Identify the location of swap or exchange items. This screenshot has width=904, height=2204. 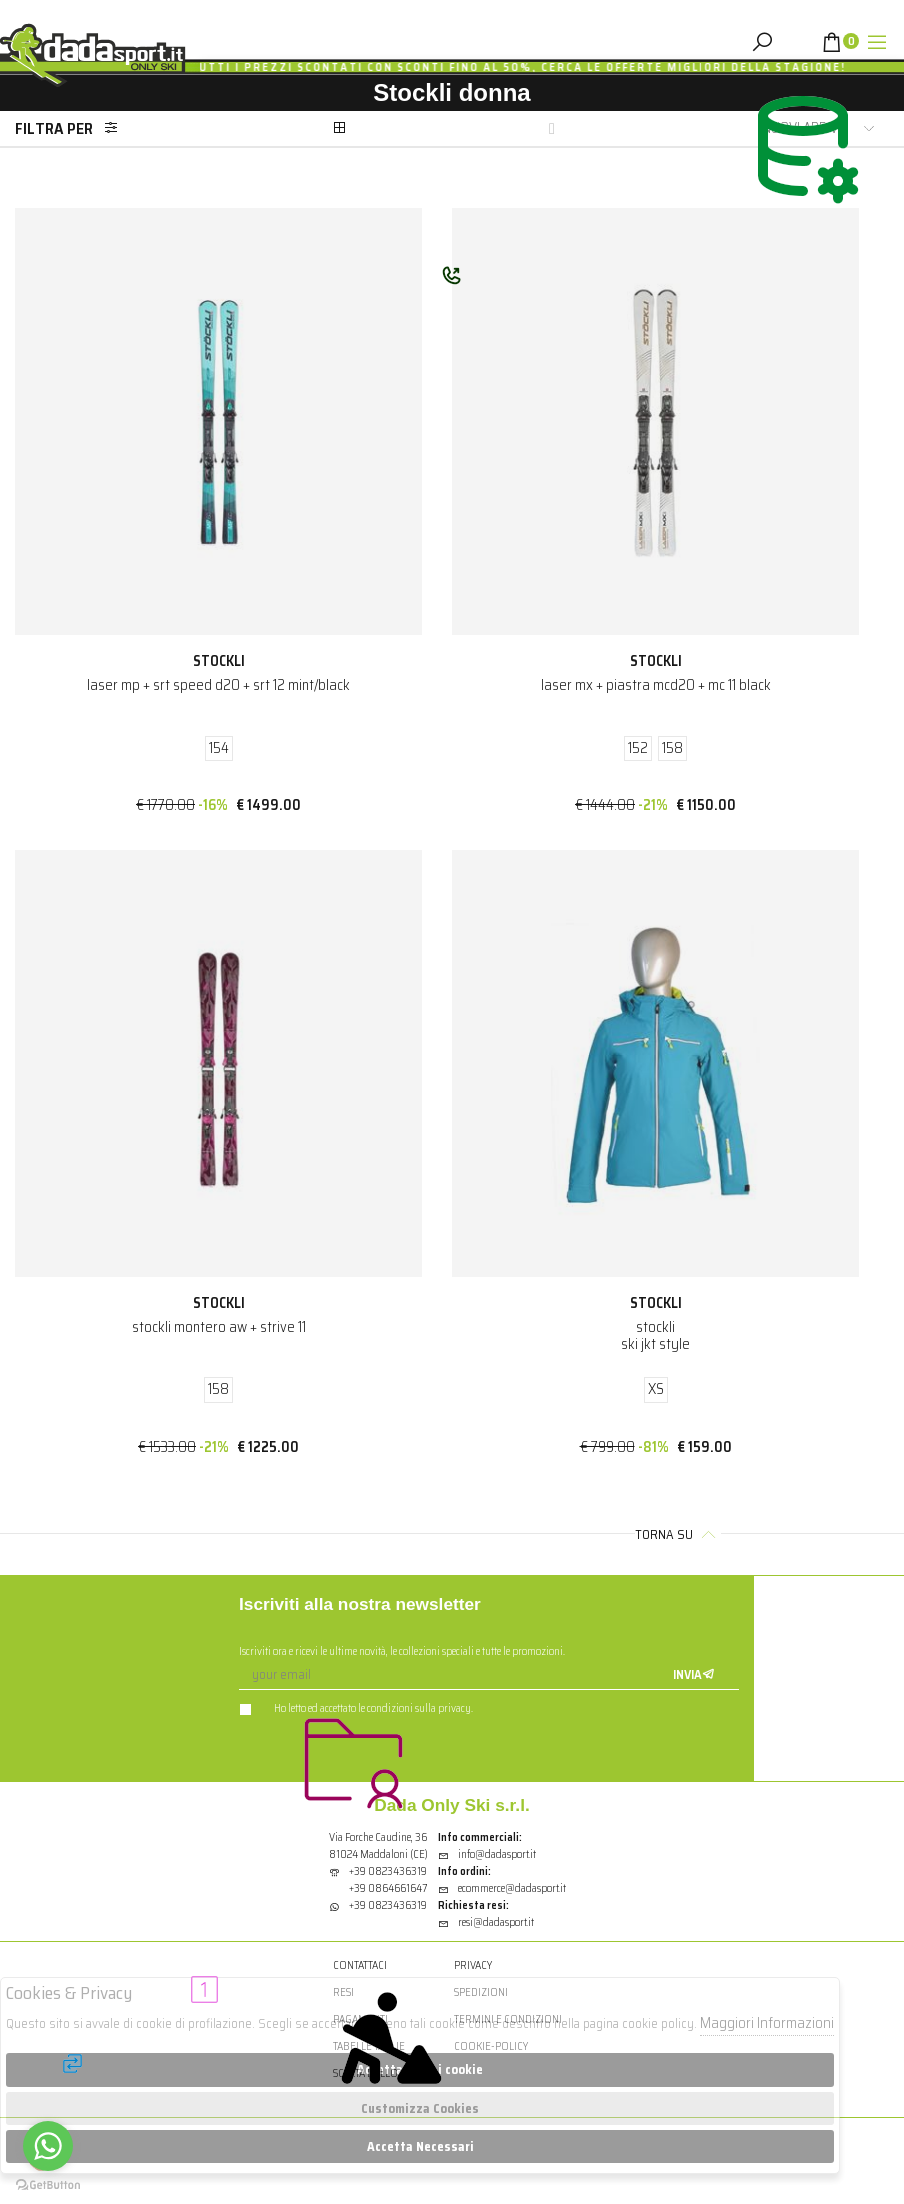
(72, 2063).